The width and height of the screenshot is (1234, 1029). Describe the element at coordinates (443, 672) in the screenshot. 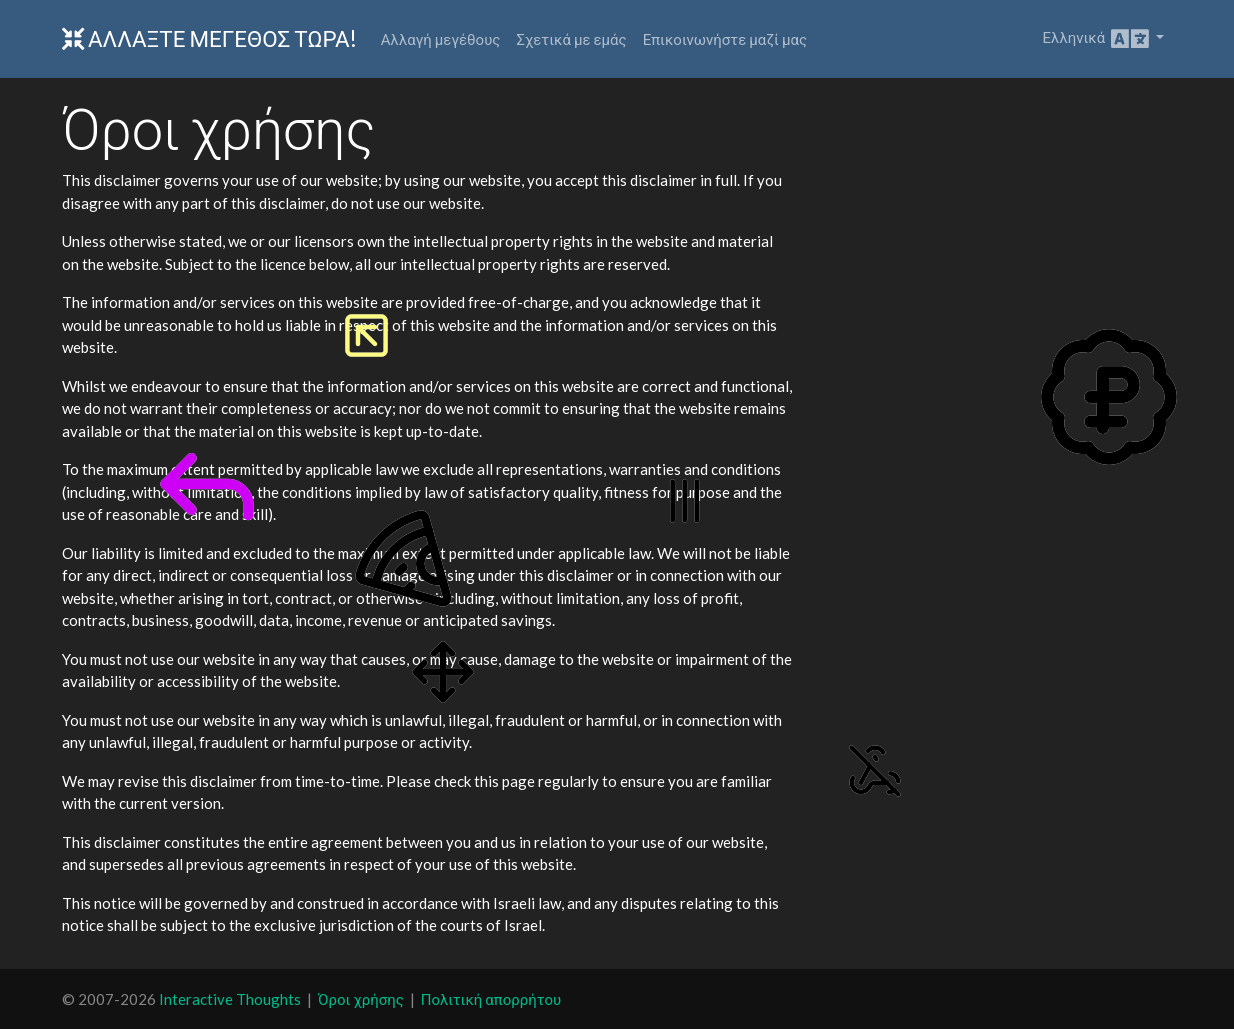

I see `move or reposition an element` at that location.